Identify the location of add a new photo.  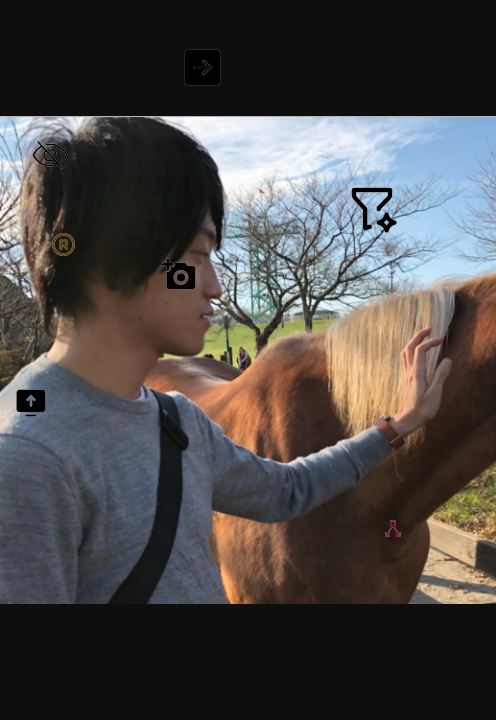
(179, 274).